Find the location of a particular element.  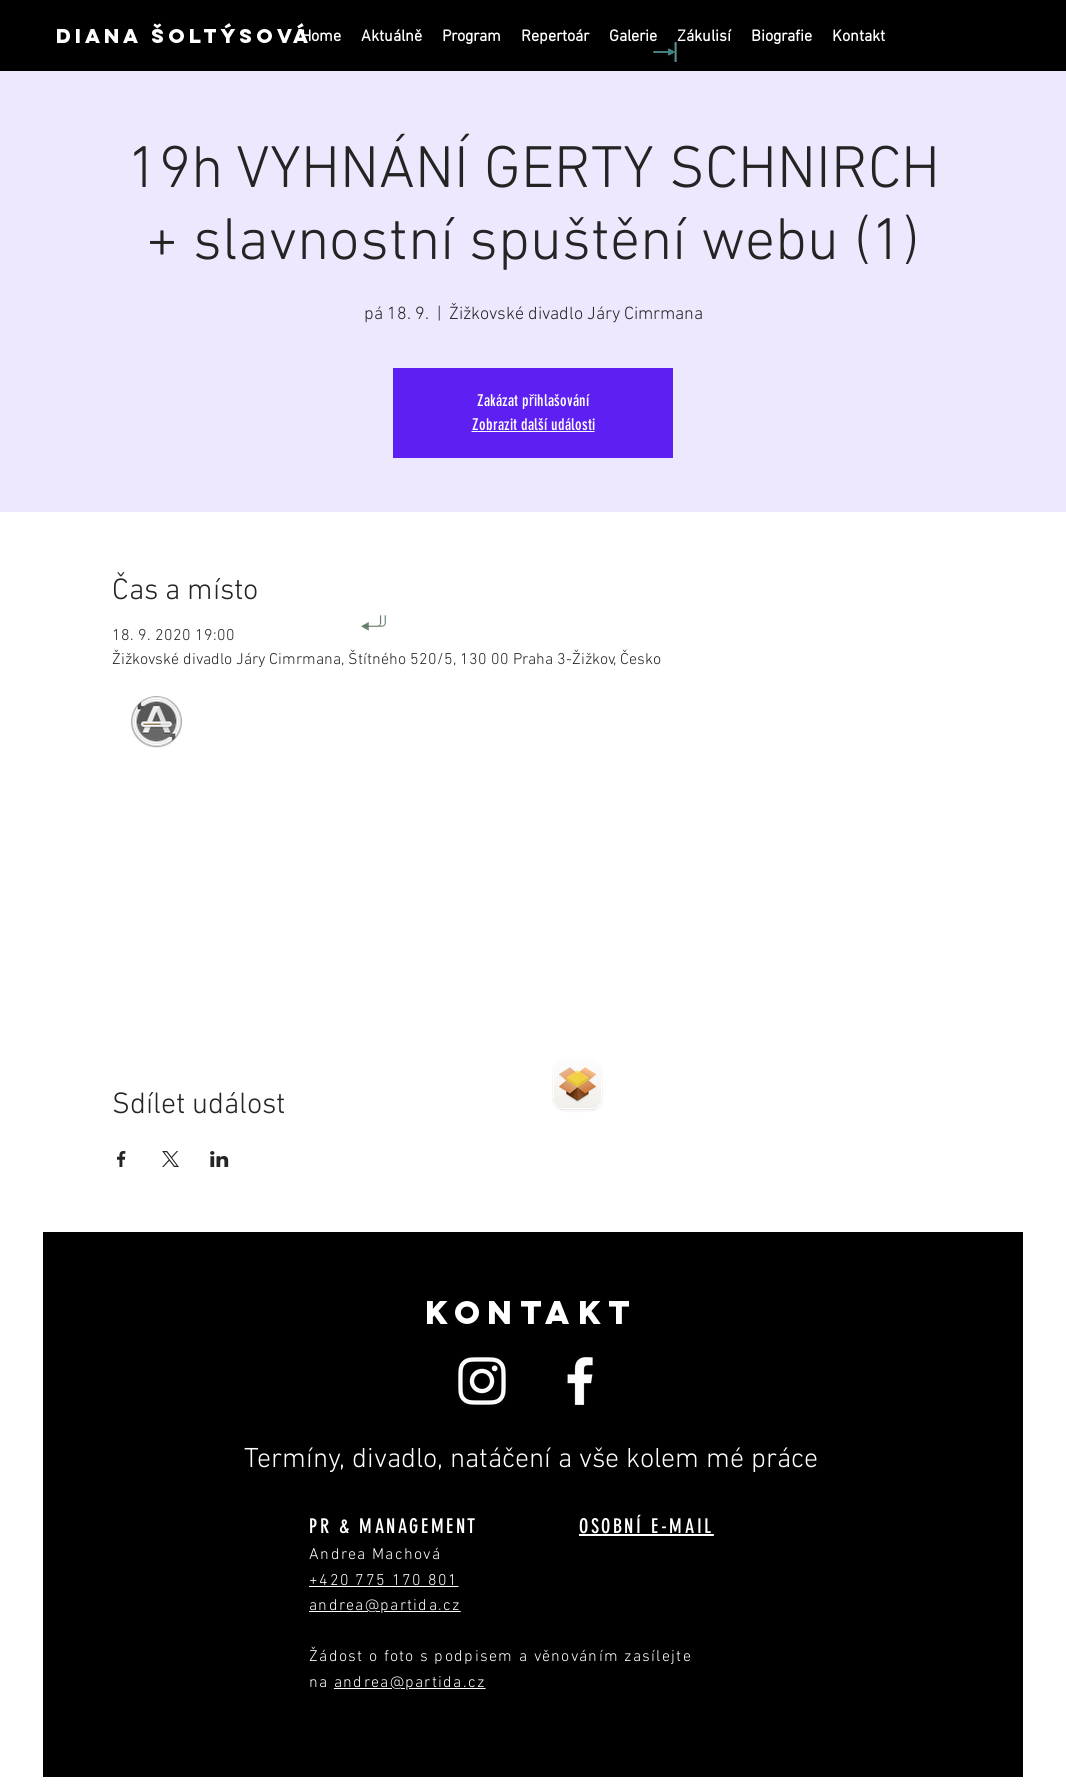

go to the last item or page is located at coordinates (665, 52).